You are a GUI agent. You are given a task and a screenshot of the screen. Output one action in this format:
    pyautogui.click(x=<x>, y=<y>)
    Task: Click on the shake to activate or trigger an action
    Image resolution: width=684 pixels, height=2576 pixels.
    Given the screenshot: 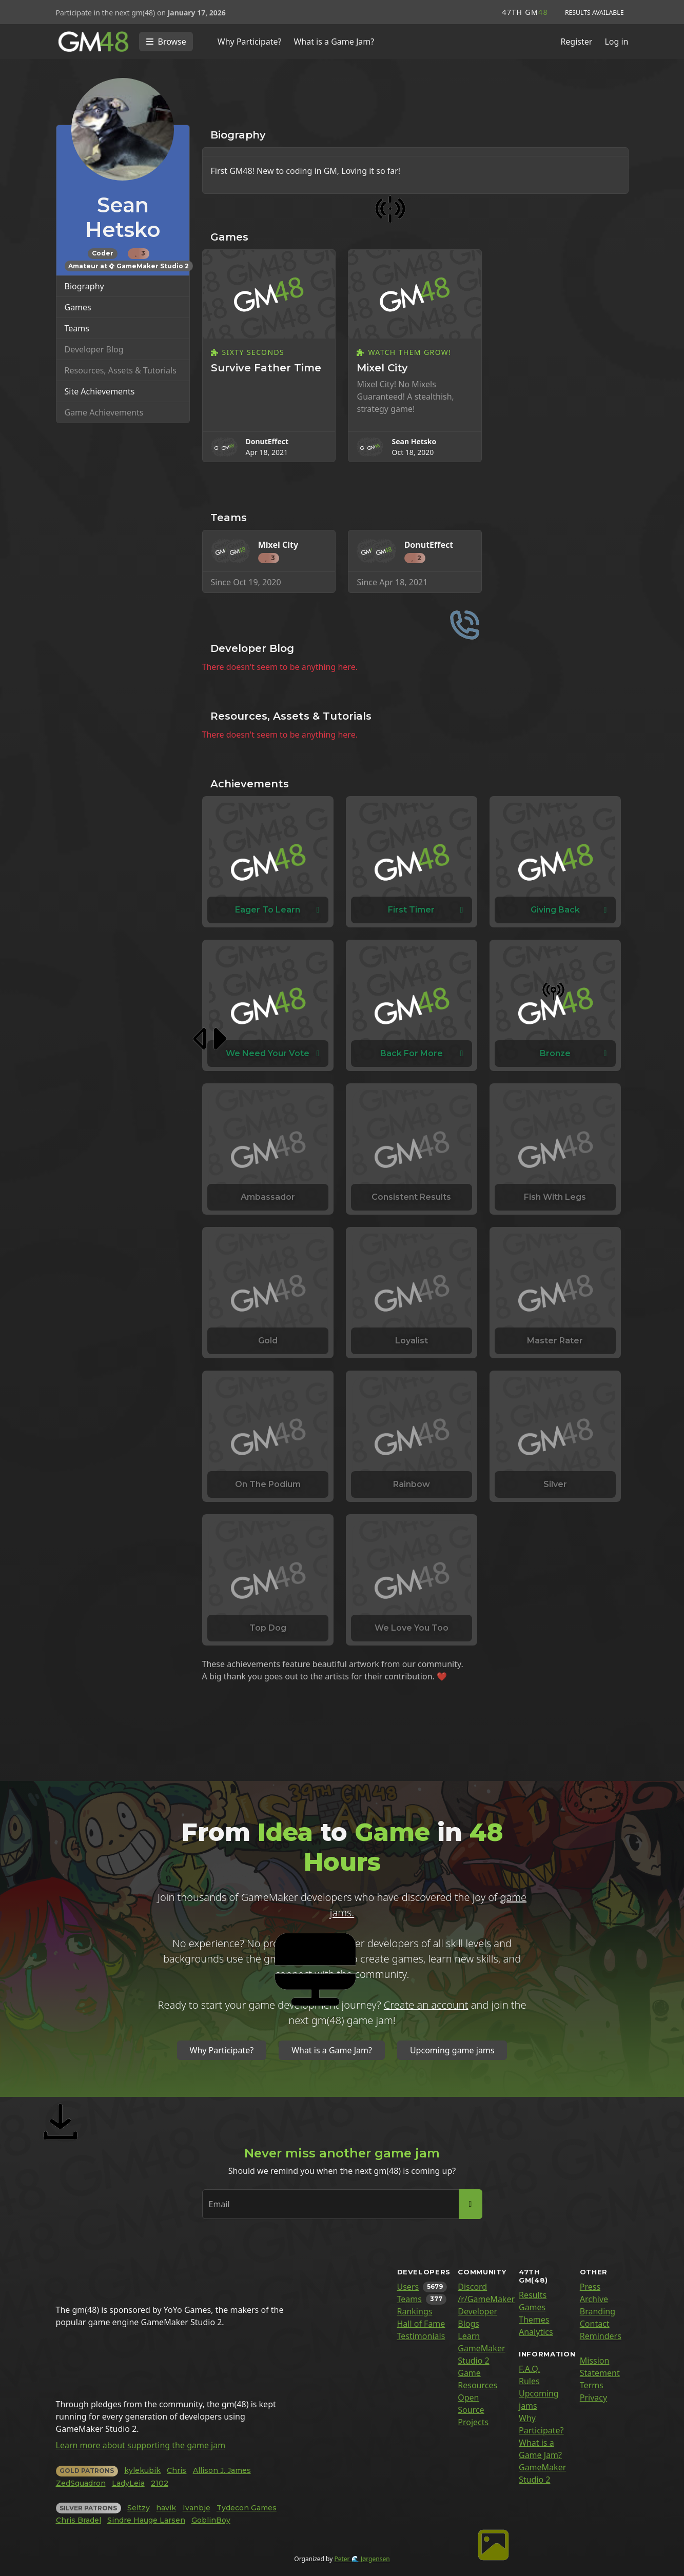 What is the action you would take?
    pyautogui.click(x=390, y=210)
    